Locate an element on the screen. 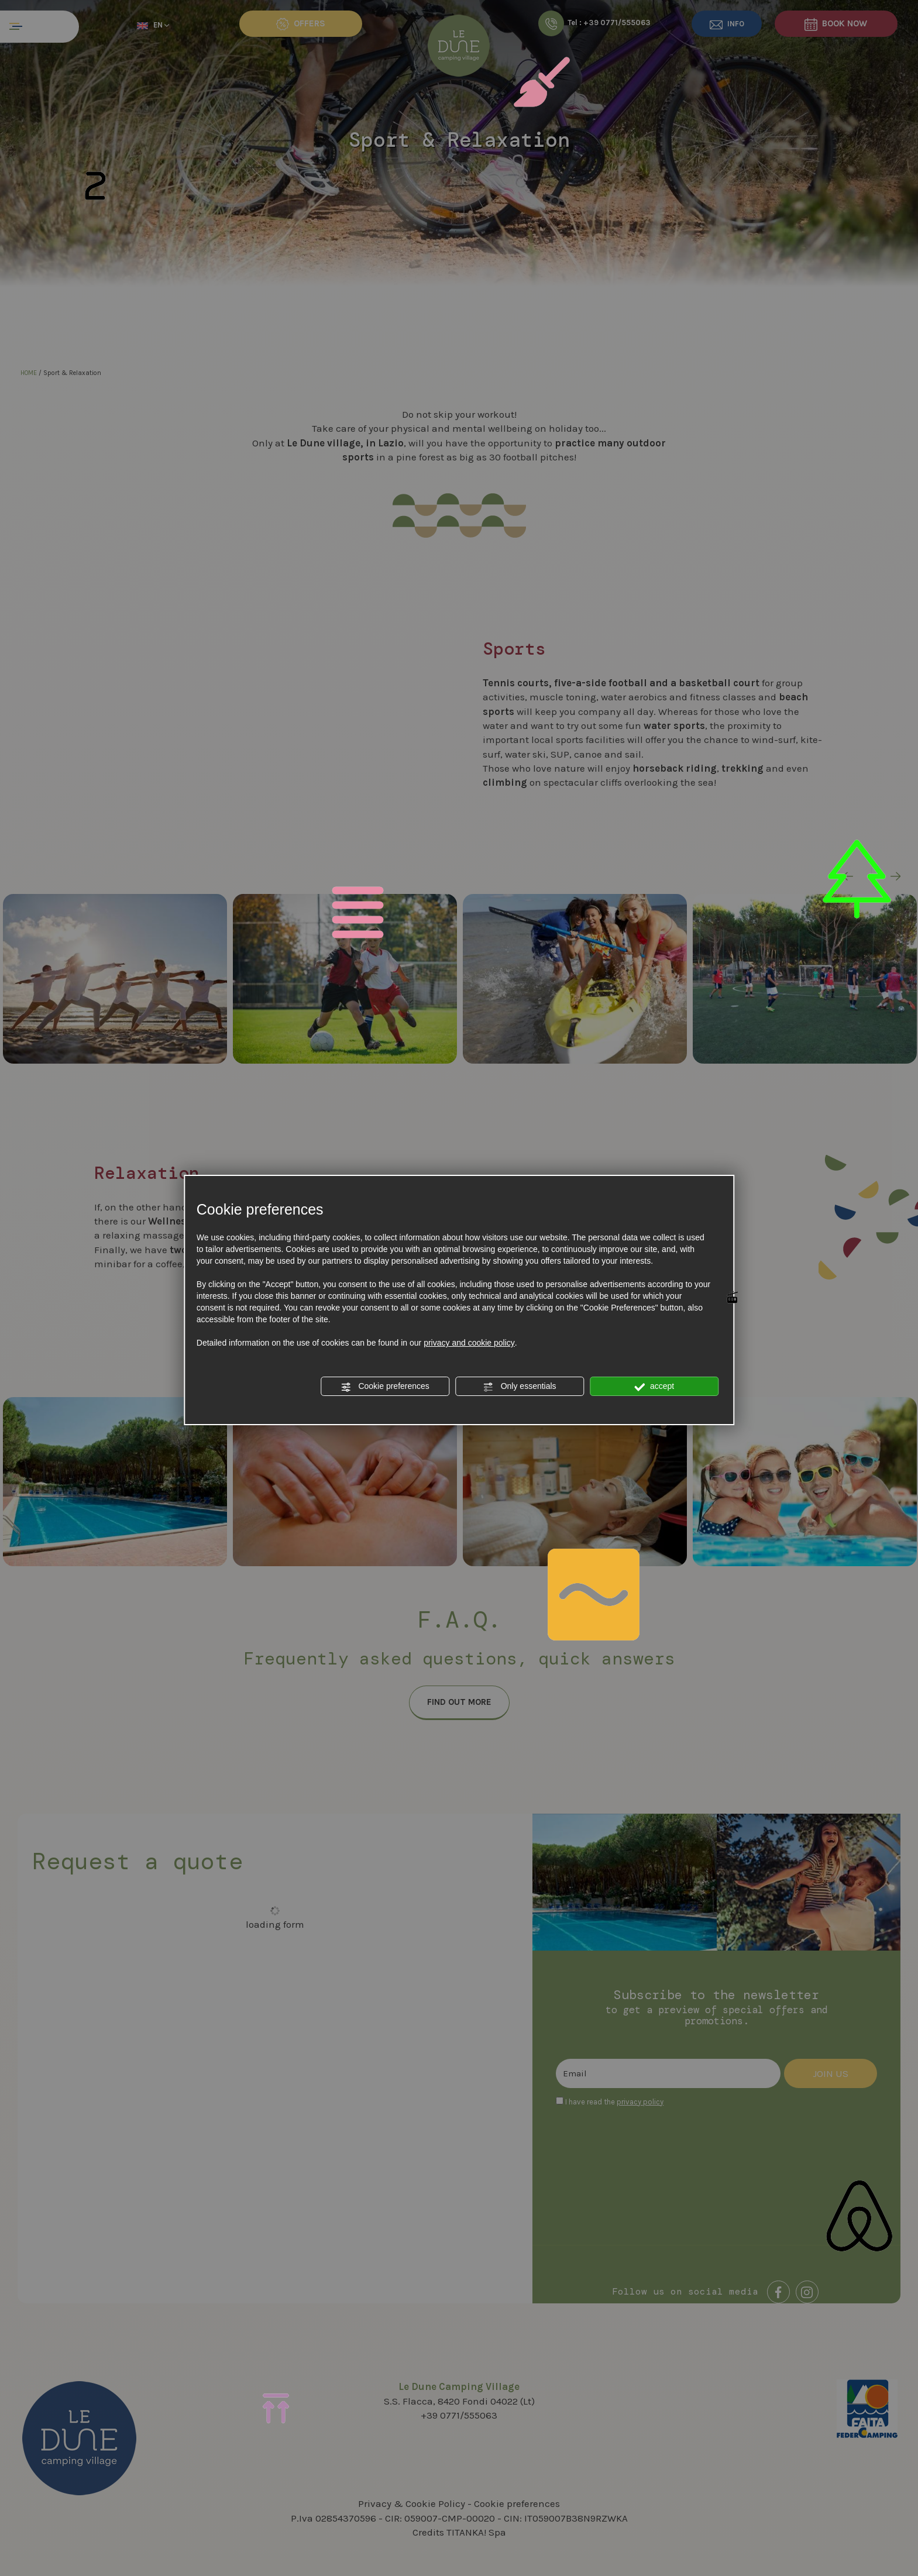 The width and height of the screenshot is (918, 2576). open the airbnb app is located at coordinates (859, 2216).